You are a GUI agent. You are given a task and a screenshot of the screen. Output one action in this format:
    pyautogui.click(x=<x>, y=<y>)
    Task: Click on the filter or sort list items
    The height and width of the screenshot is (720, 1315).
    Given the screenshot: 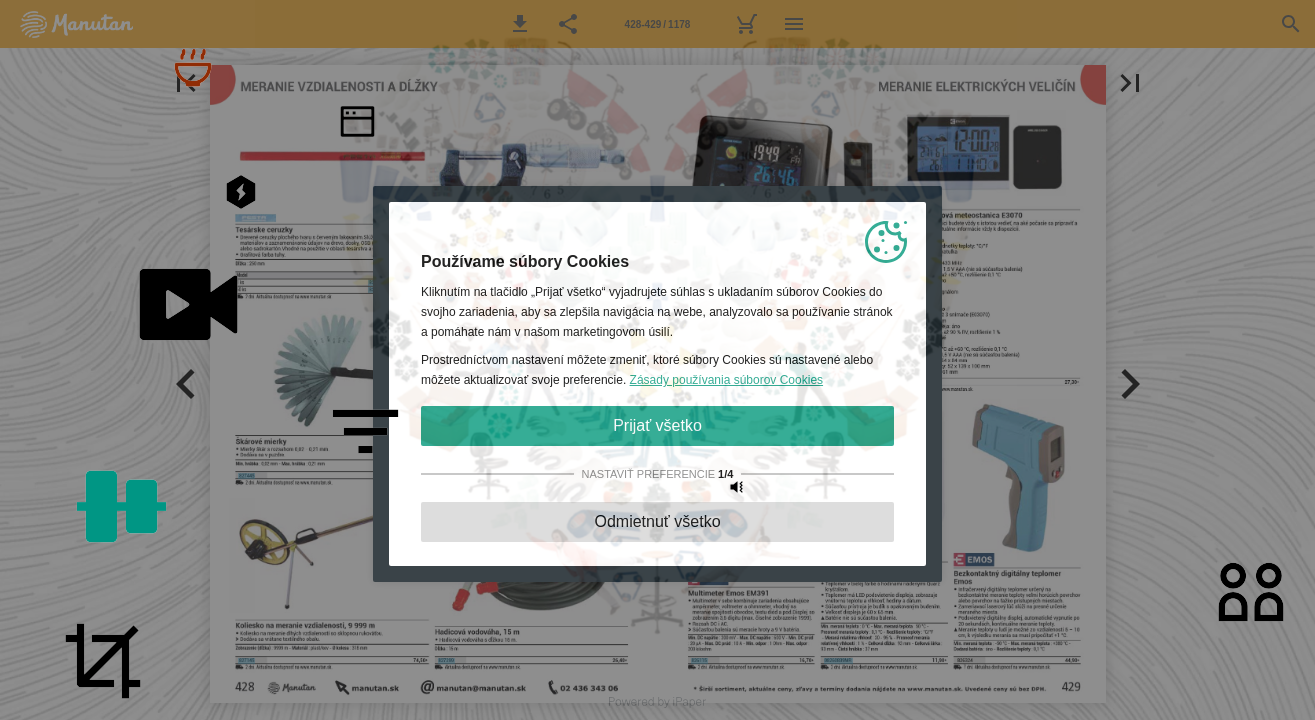 What is the action you would take?
    pyautogui.click(x=365, y=431)
    